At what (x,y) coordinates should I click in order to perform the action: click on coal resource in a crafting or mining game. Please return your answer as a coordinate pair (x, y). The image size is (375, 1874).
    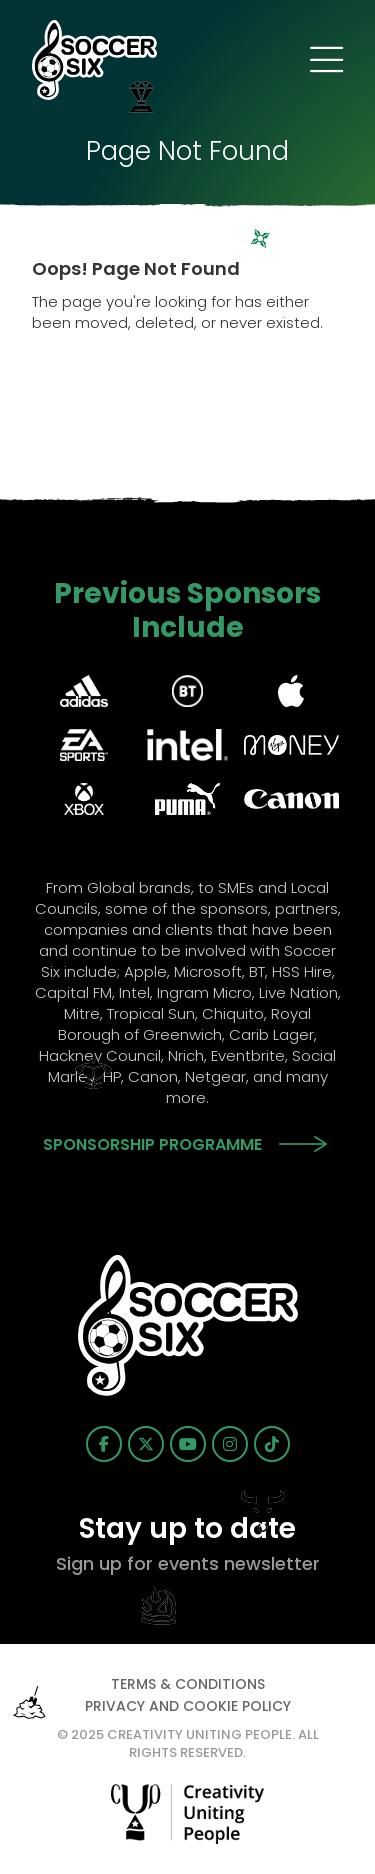
    Looking at the image, I should click on (29, 1702).